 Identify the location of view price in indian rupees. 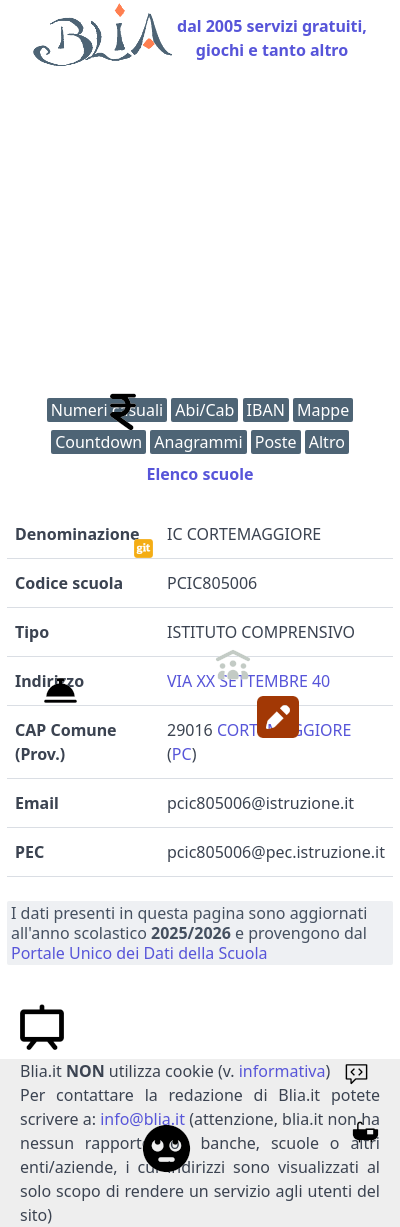
(123, 412).